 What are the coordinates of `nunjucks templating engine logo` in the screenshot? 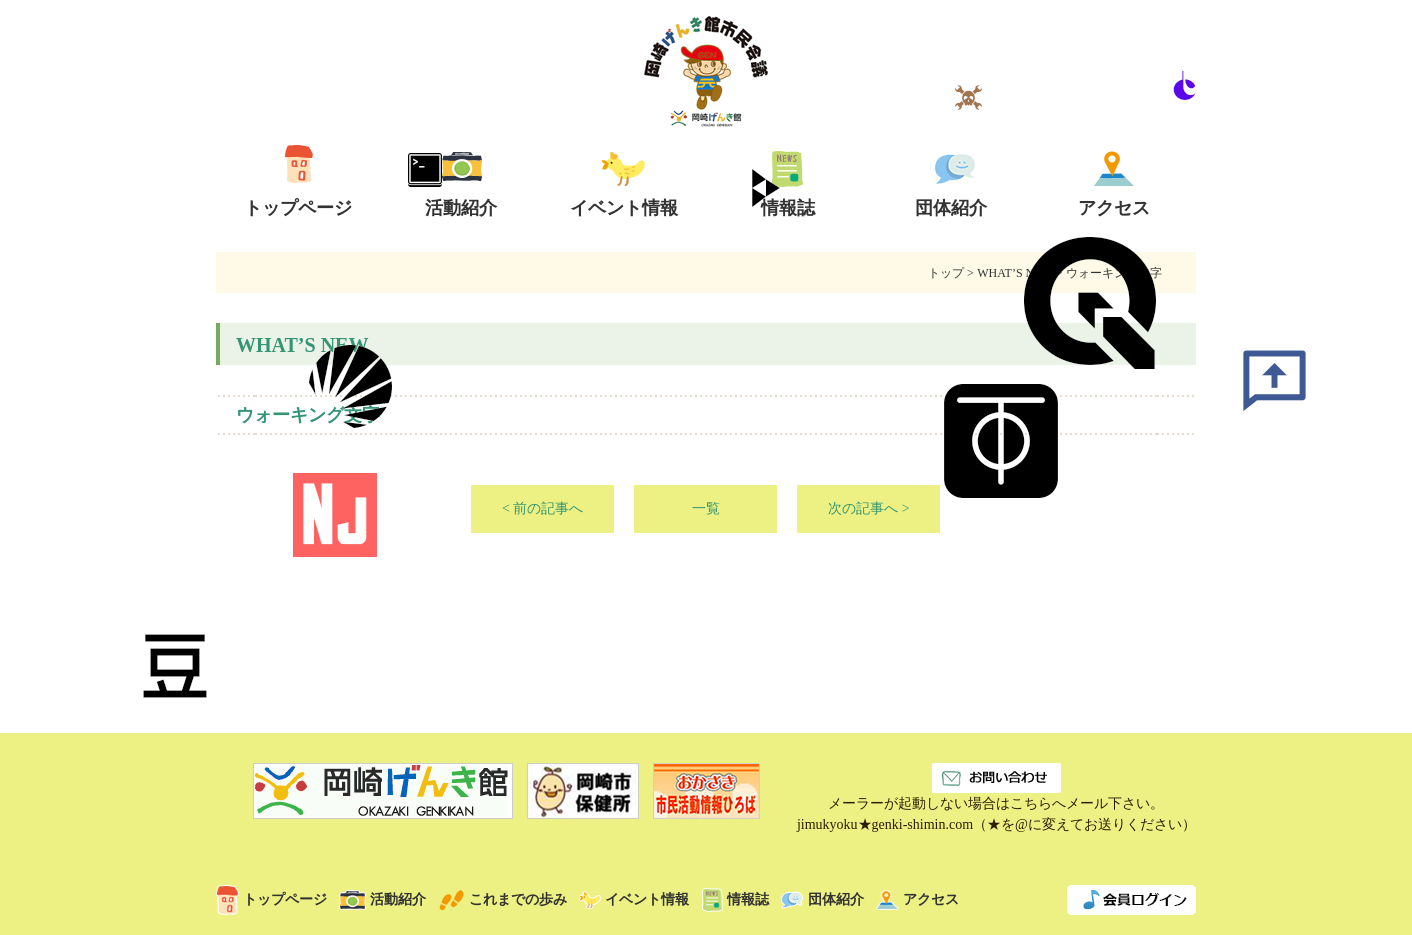 It's located at (335, 515).